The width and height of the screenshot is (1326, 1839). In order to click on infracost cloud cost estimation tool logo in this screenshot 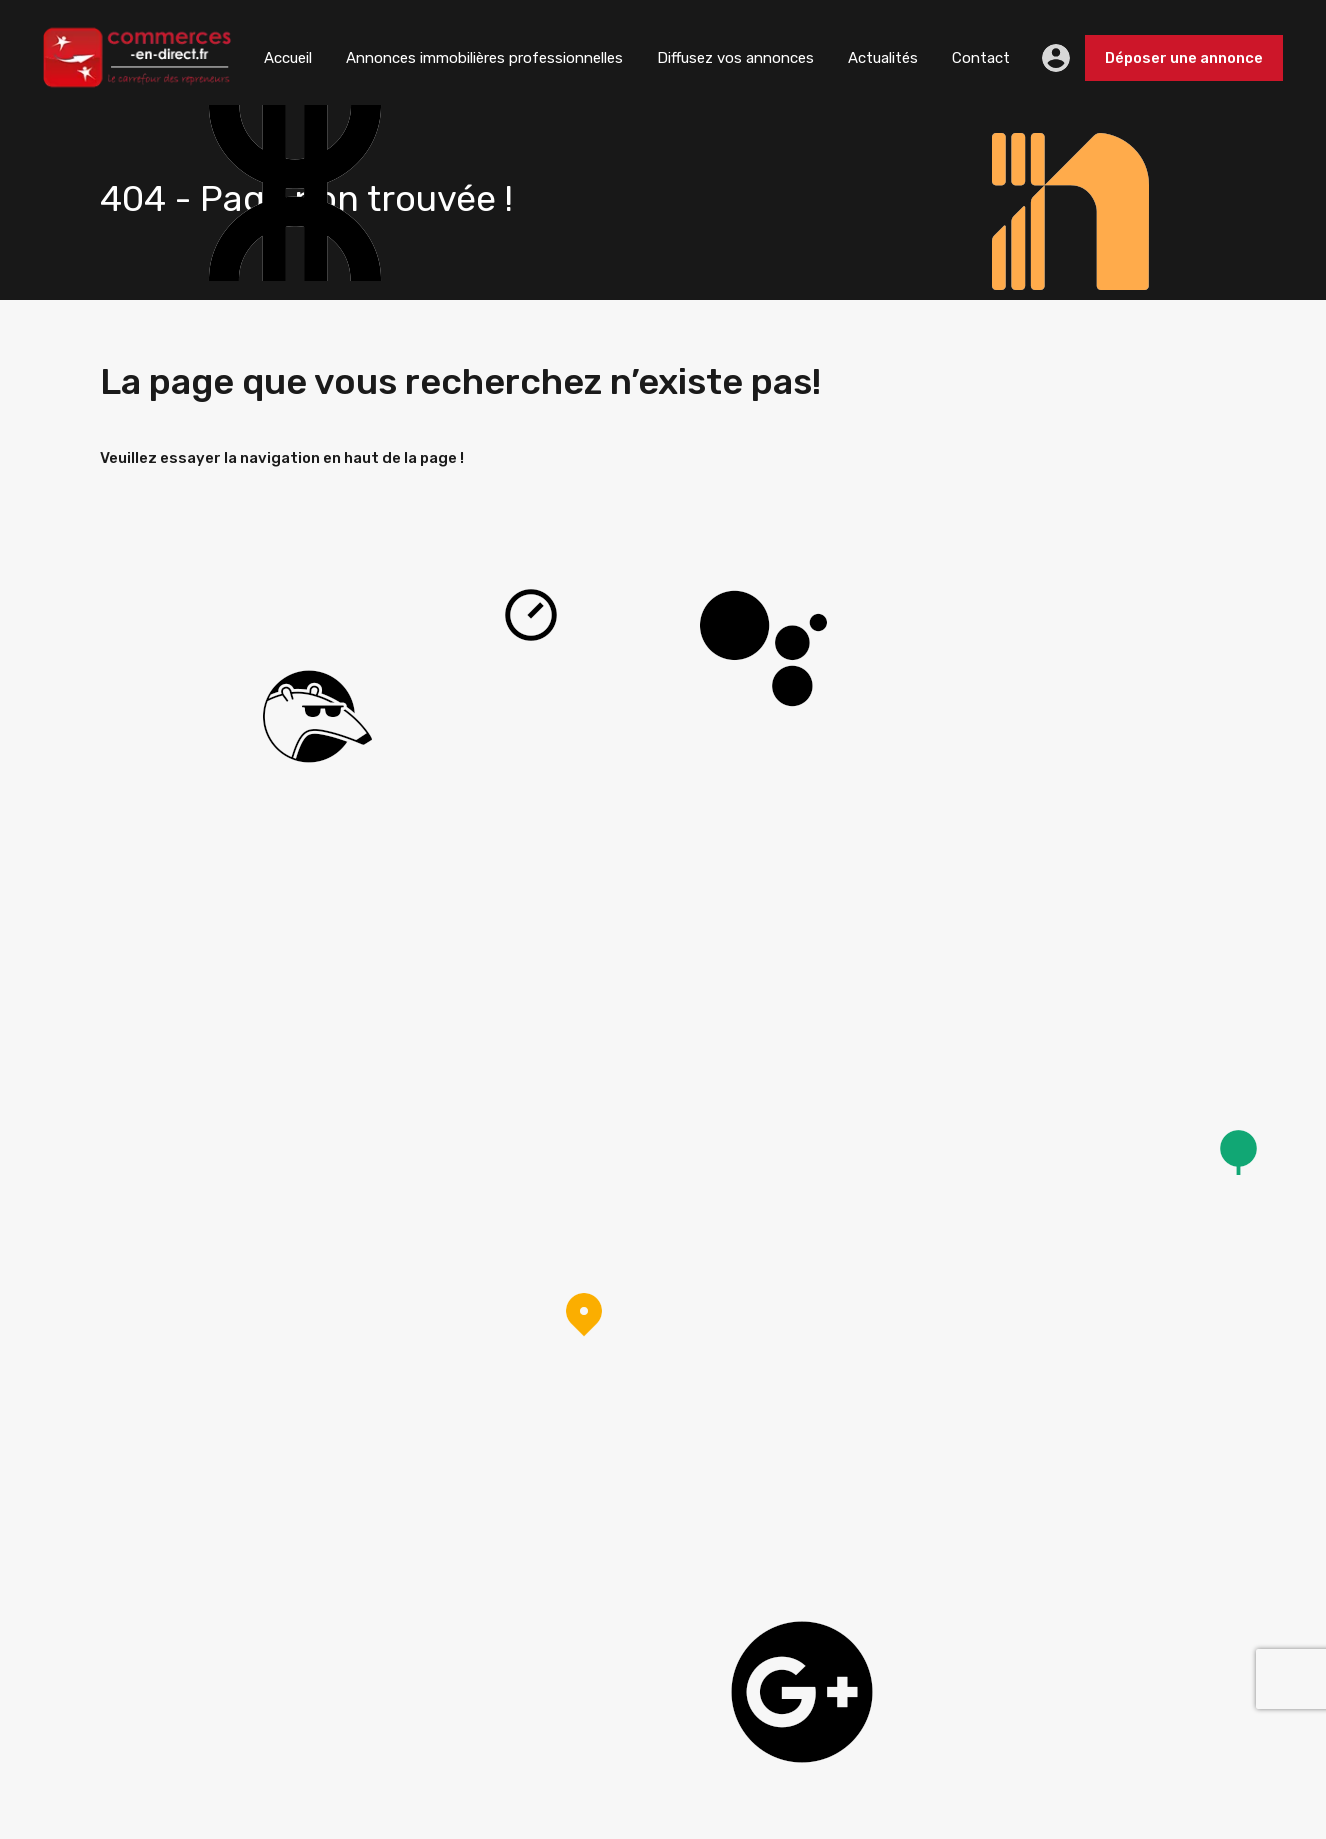, I will do `click(1070, 211)`.